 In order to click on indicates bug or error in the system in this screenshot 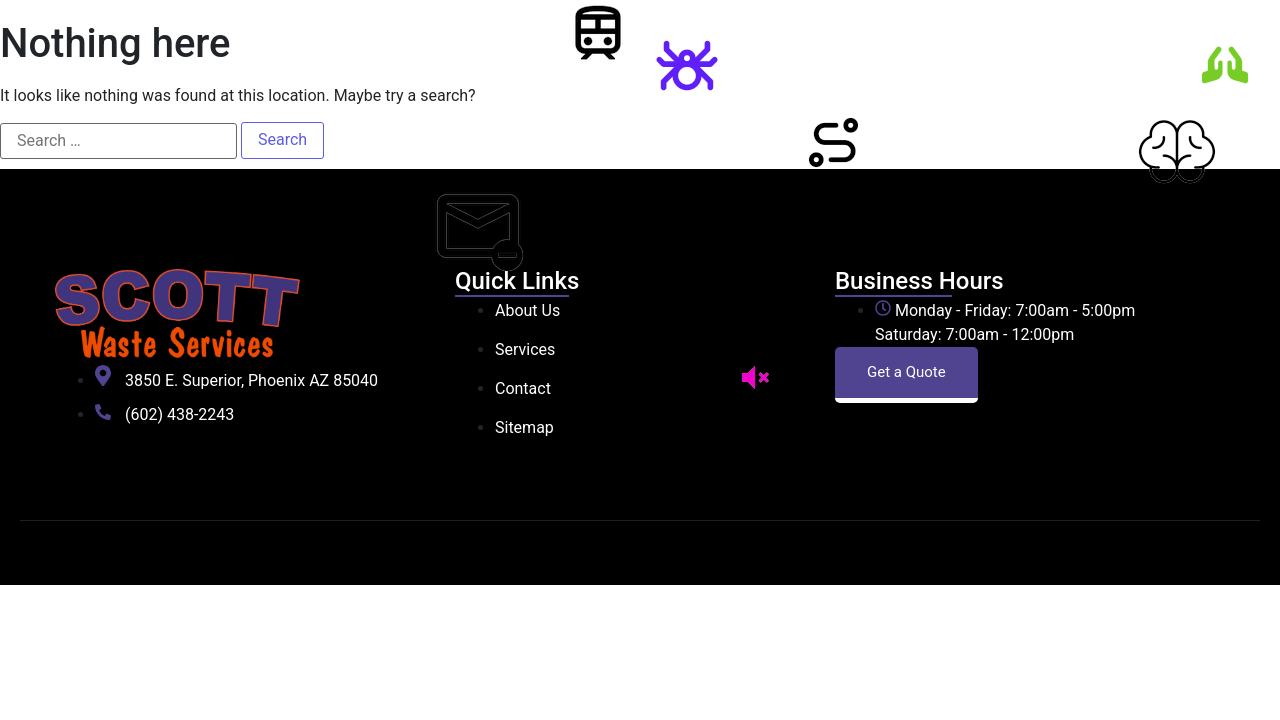, I will do `click(687, 67)`.